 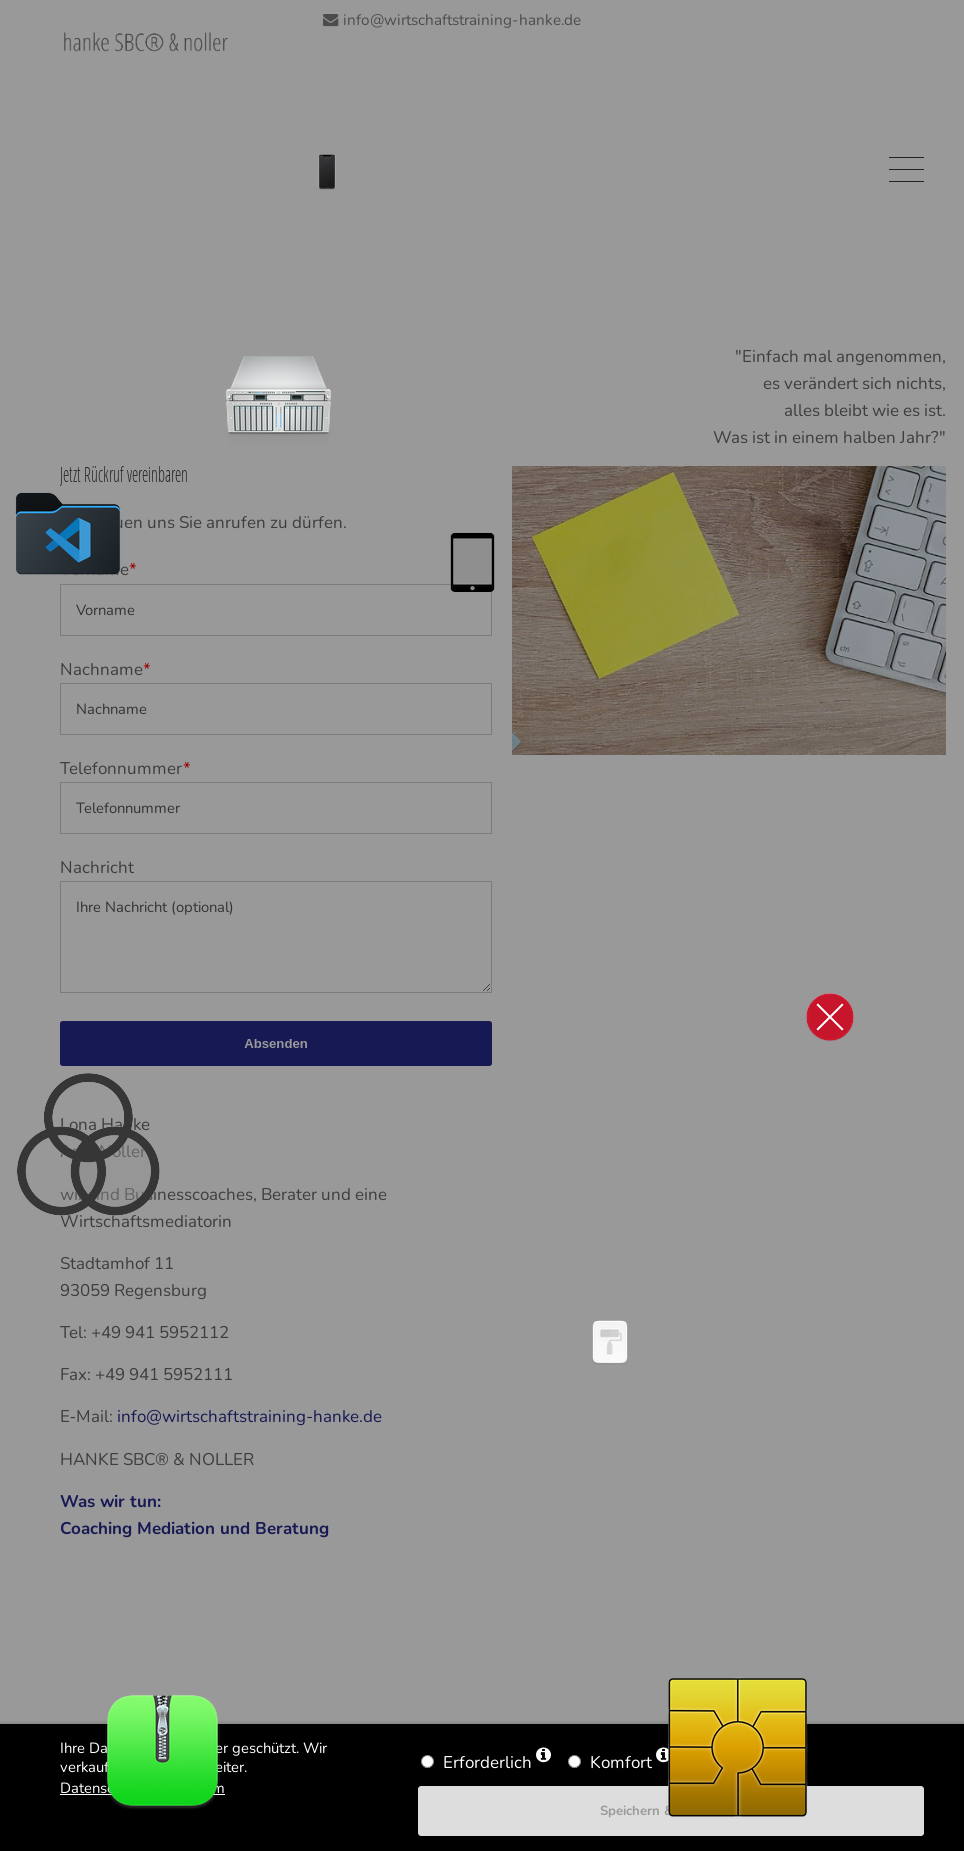 I want to click on view connected iPad device, so click(x=472, y=561).